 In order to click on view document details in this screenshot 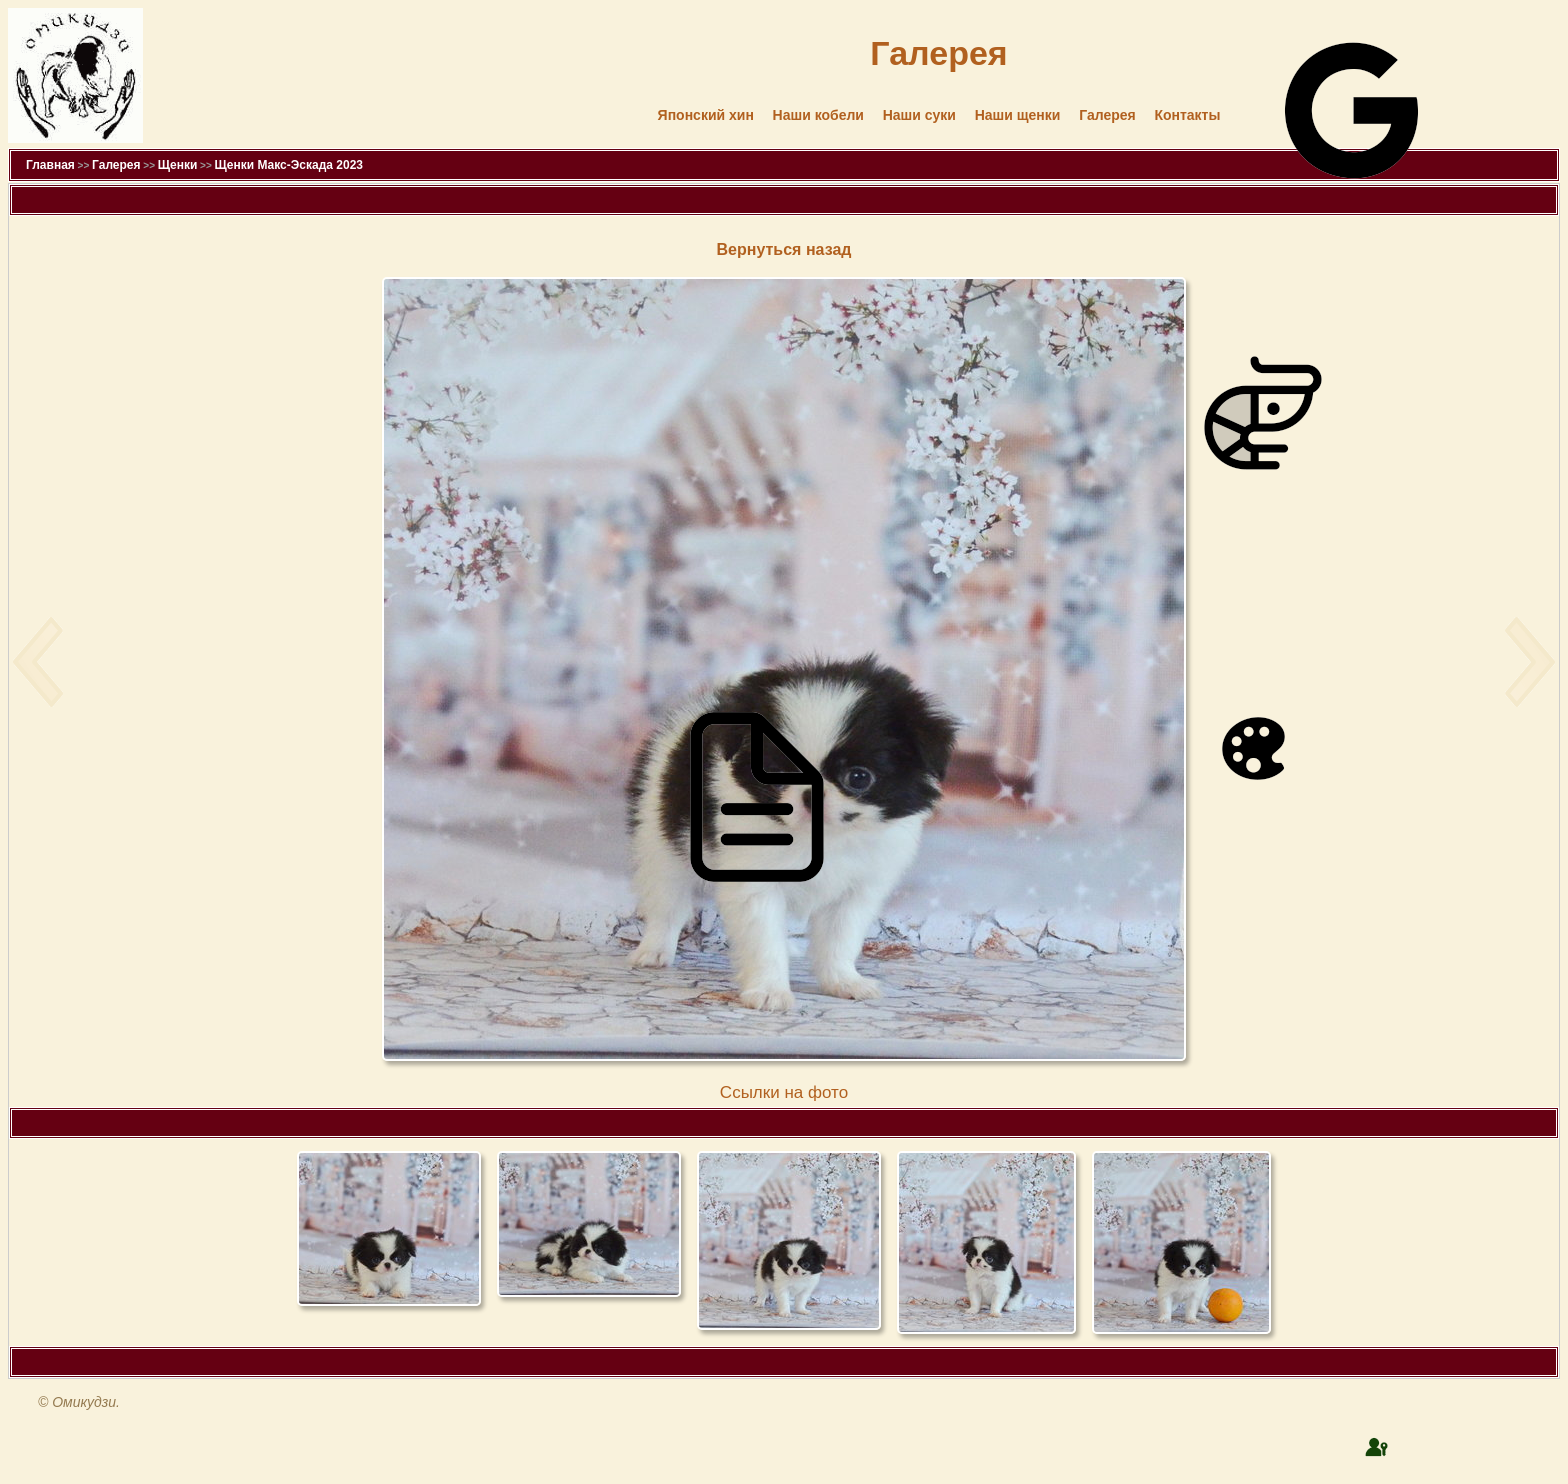, I will do `click(757, 797)`.